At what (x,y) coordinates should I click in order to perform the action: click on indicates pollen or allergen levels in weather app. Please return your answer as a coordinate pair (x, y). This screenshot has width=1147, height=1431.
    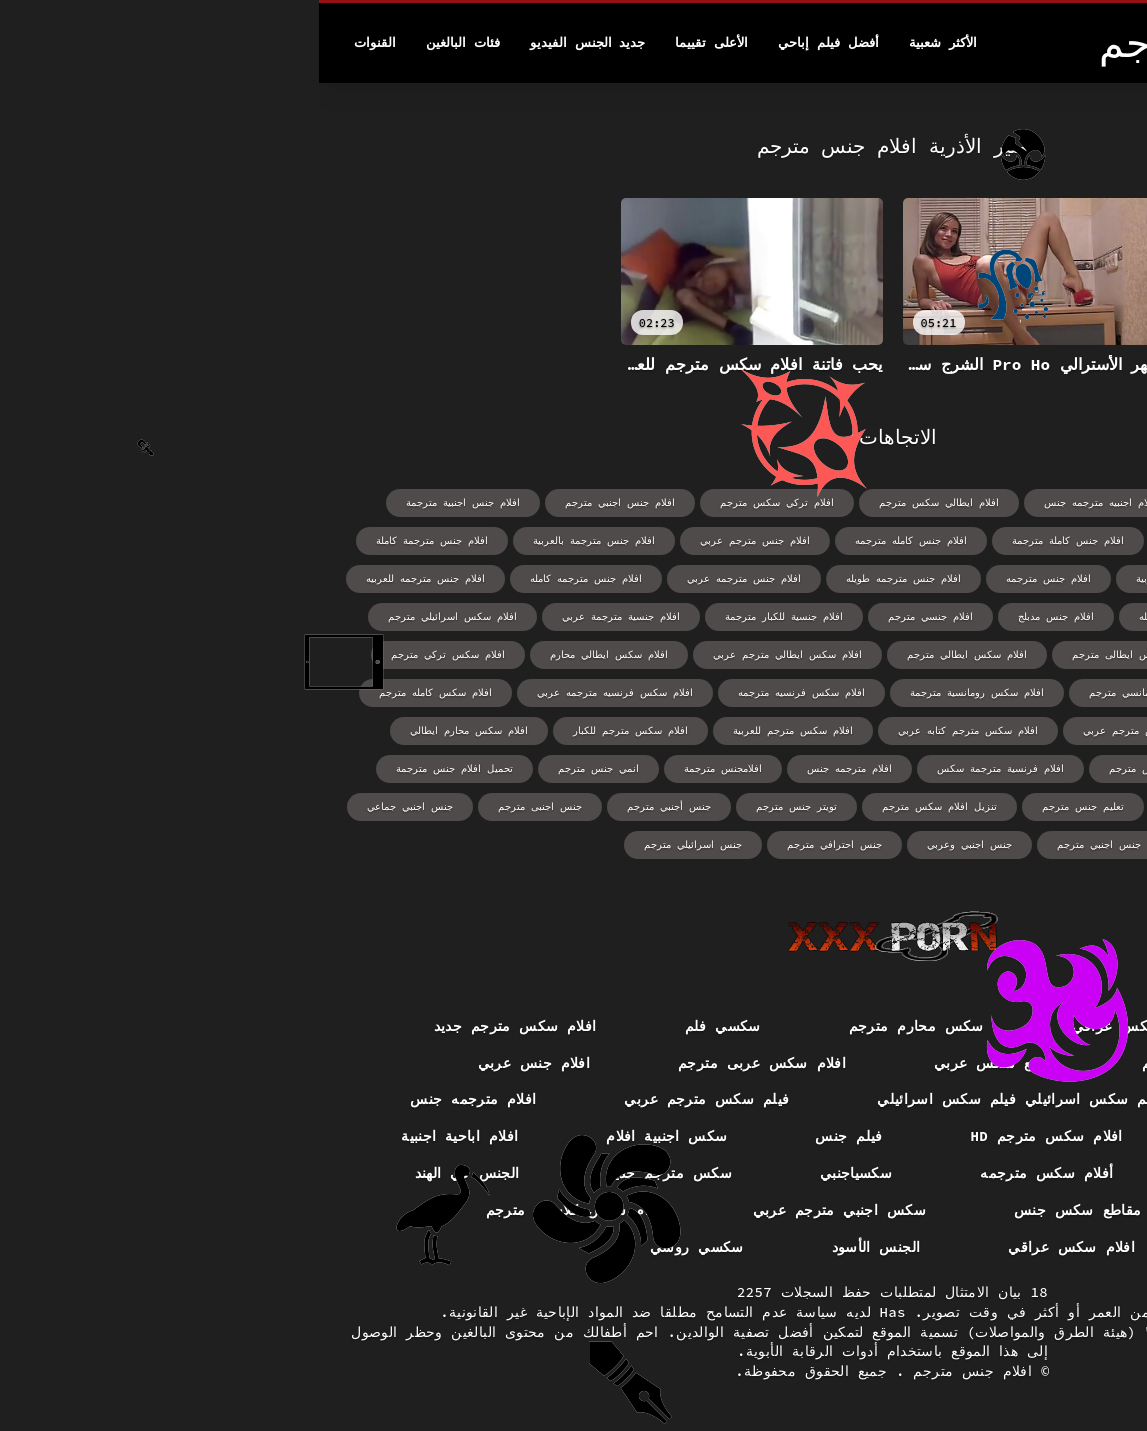
    Looking at the image, I should click on (1013, 284).